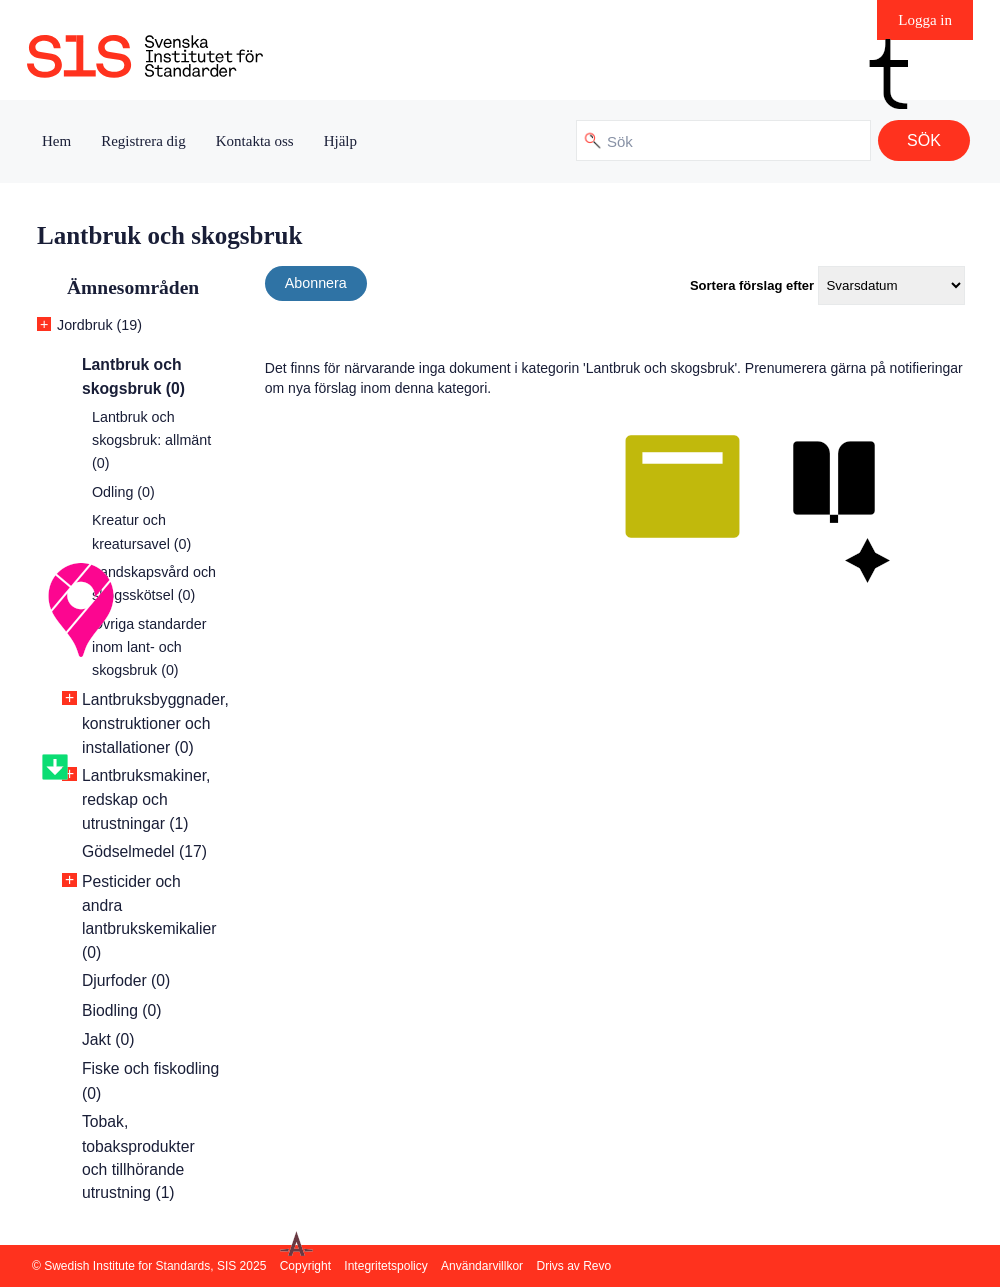  What do you see at coordinates (887, 74) in the screenshot?
I see `open tumblr app` at bounding box center [887, 74].